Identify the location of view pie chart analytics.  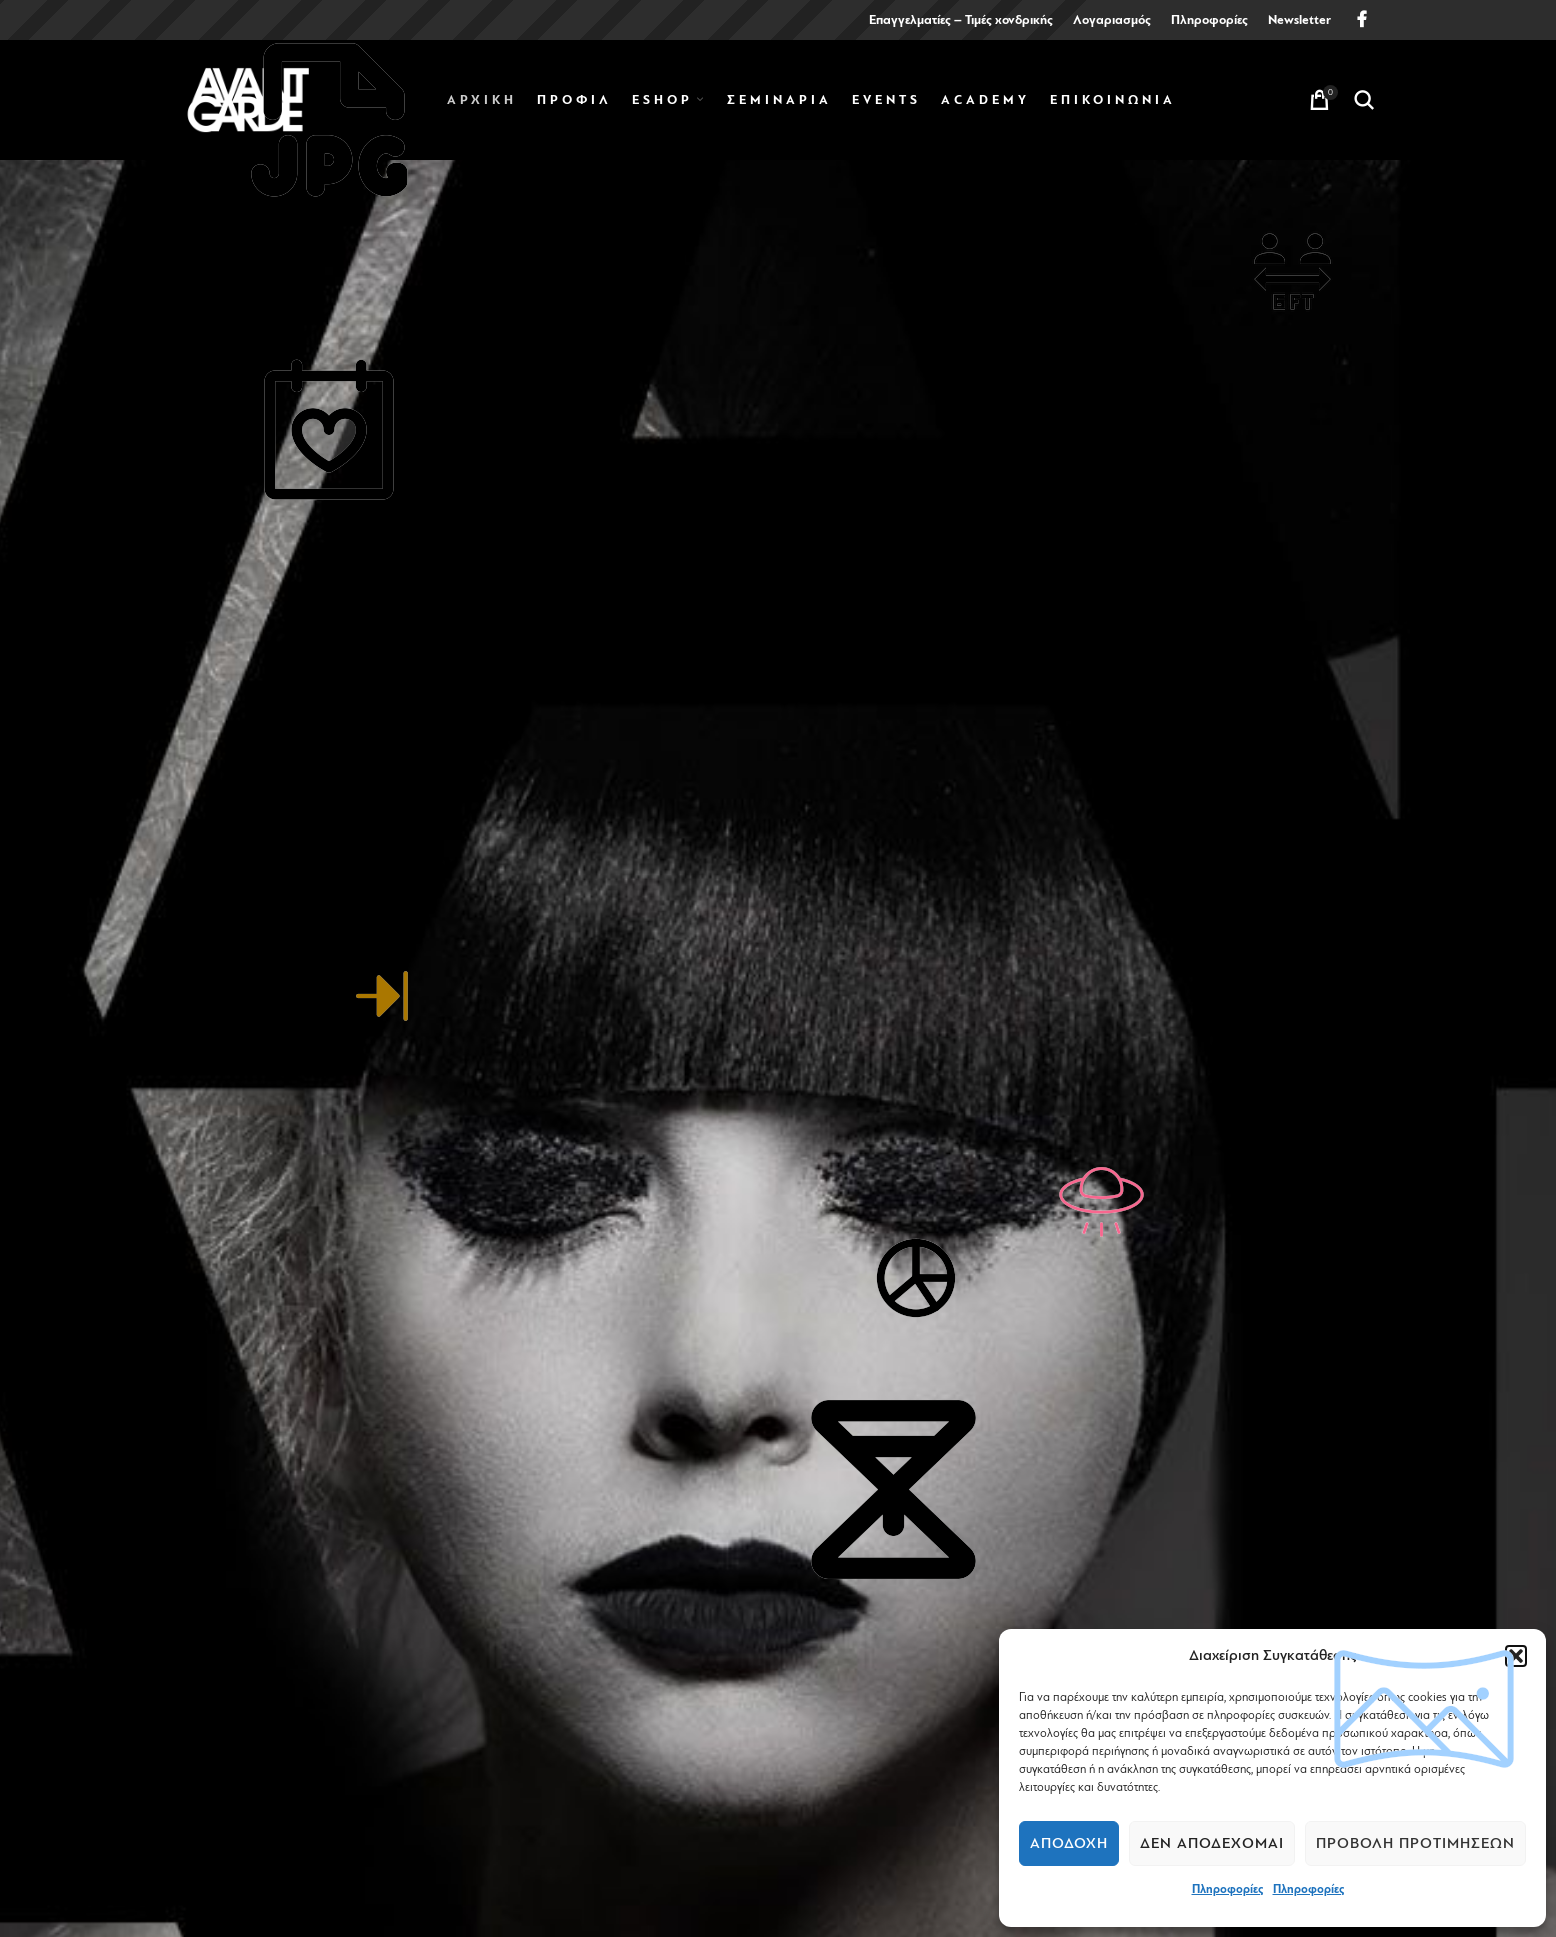
(916, 1278).